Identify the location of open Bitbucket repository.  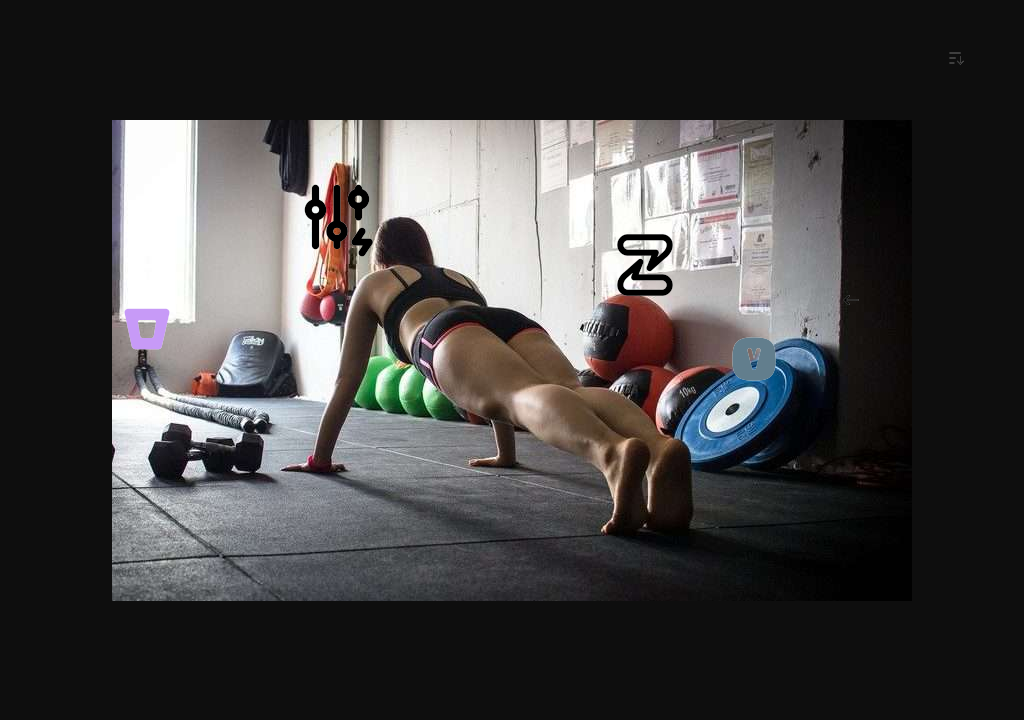
(147, 329).